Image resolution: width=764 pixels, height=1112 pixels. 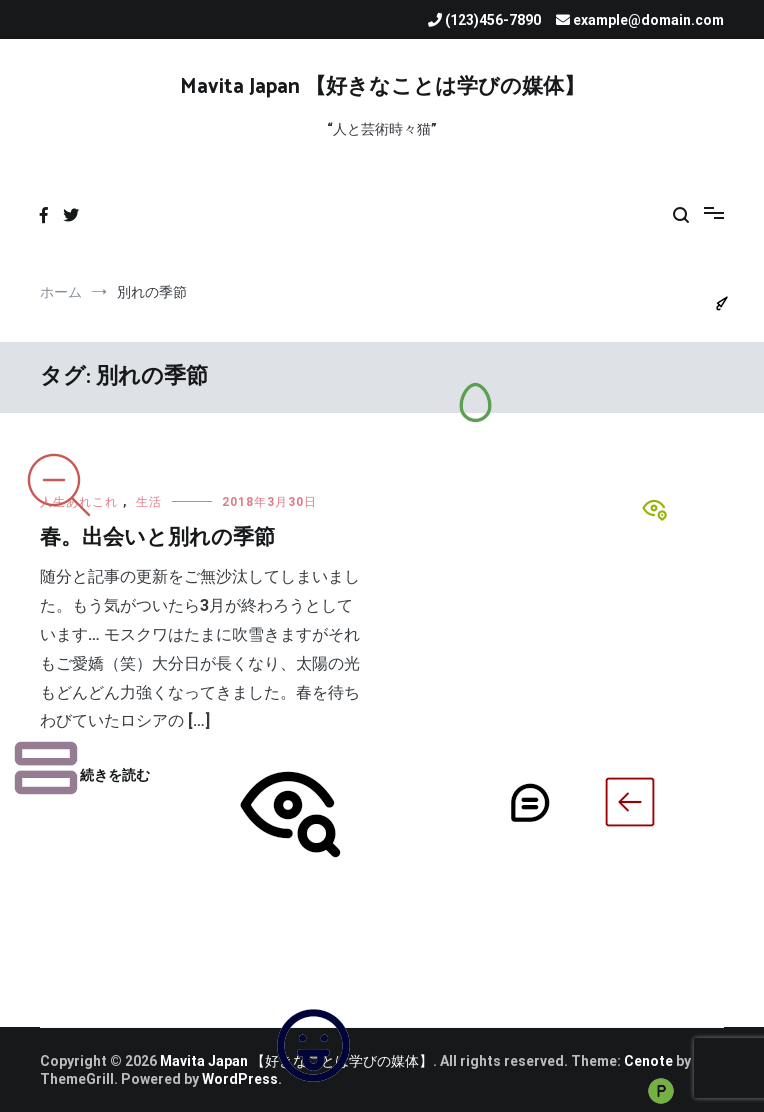 What do you see at coordinates (722, 303) in the screenshot?
I see `indicates clear or dry weather conditions` at bounding box center [722, 303].